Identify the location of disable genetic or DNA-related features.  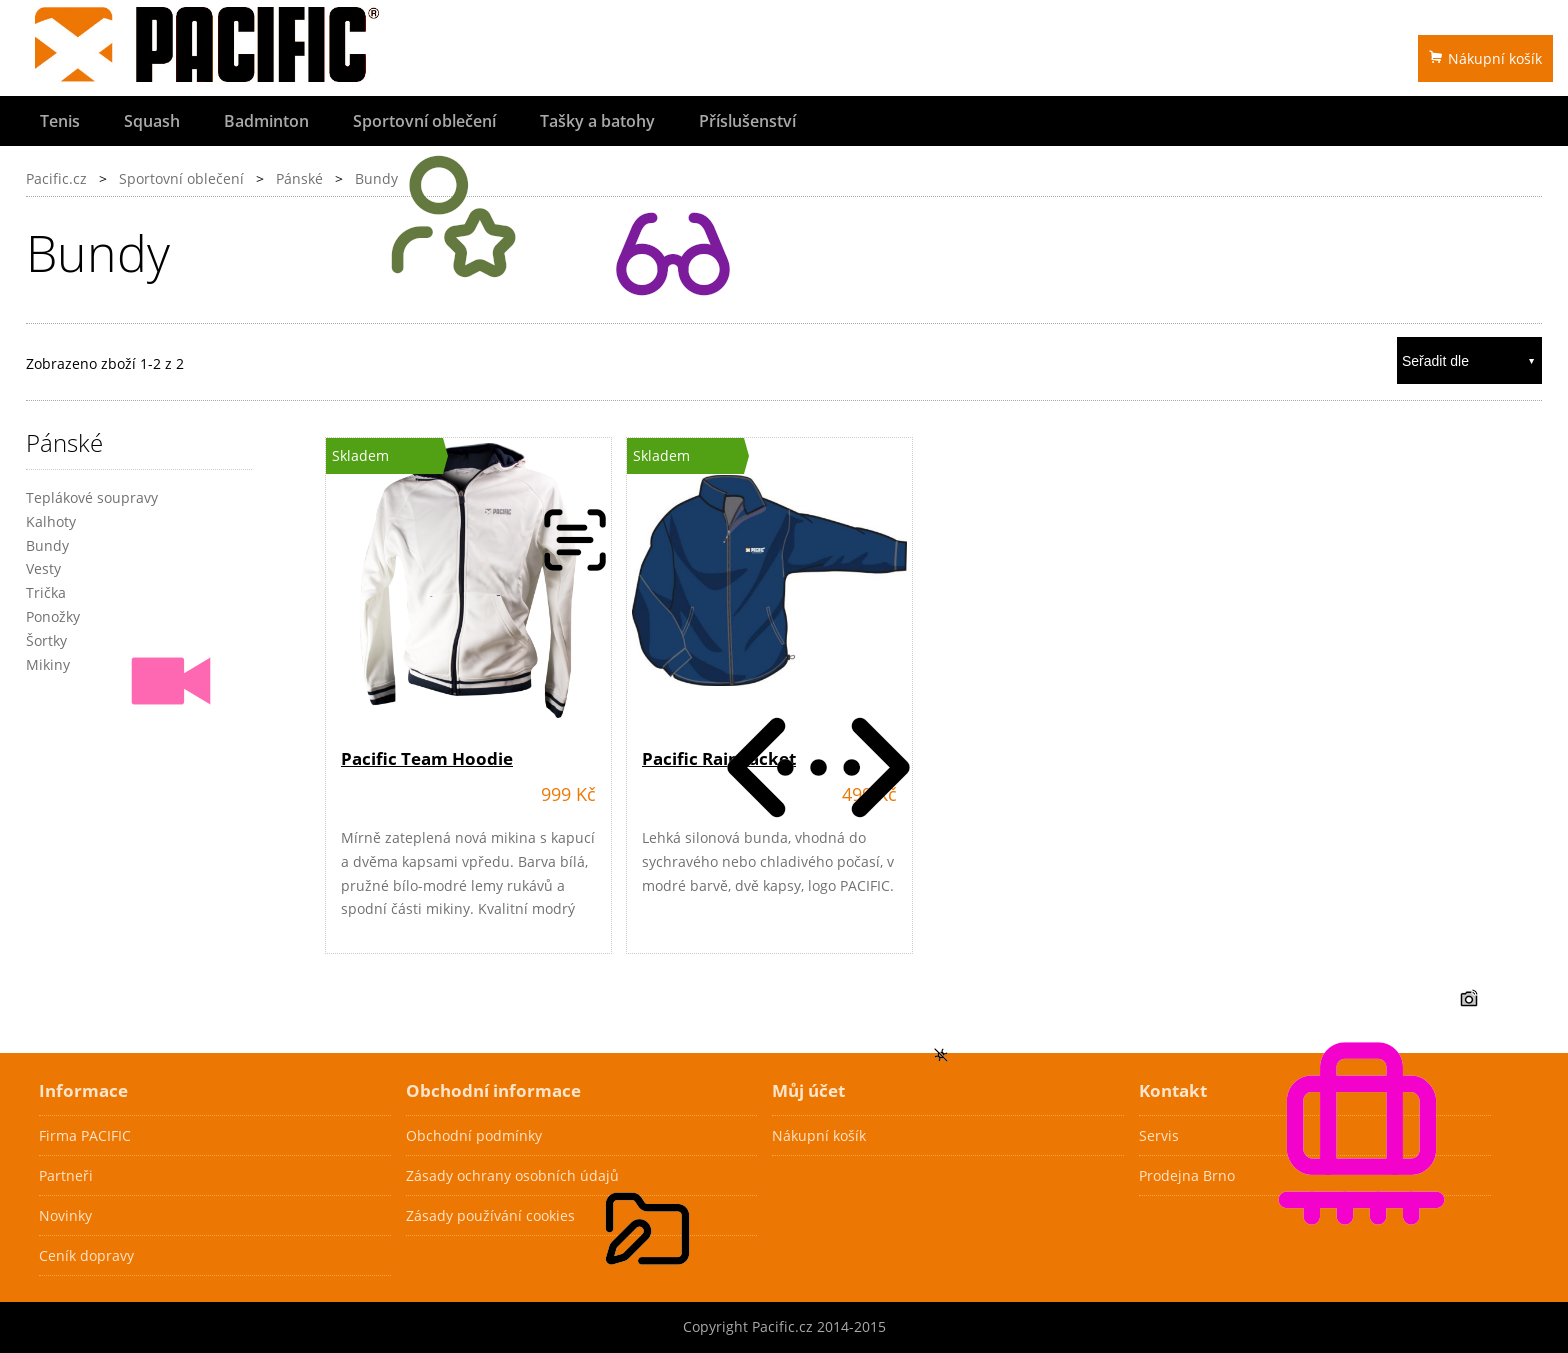
(941, 1055).